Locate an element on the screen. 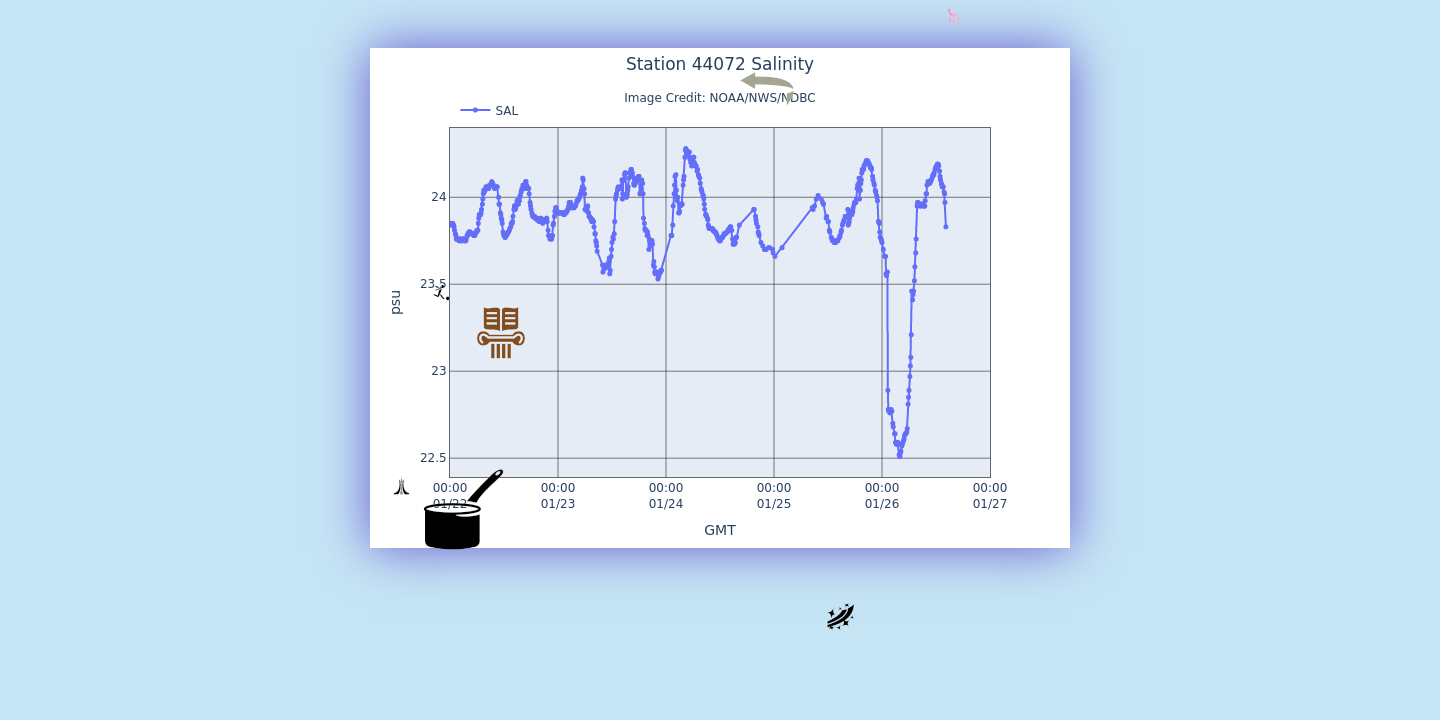 This screenshot has width=1440, height=720. view memorial or monument location is located at coordinates (401, 486).